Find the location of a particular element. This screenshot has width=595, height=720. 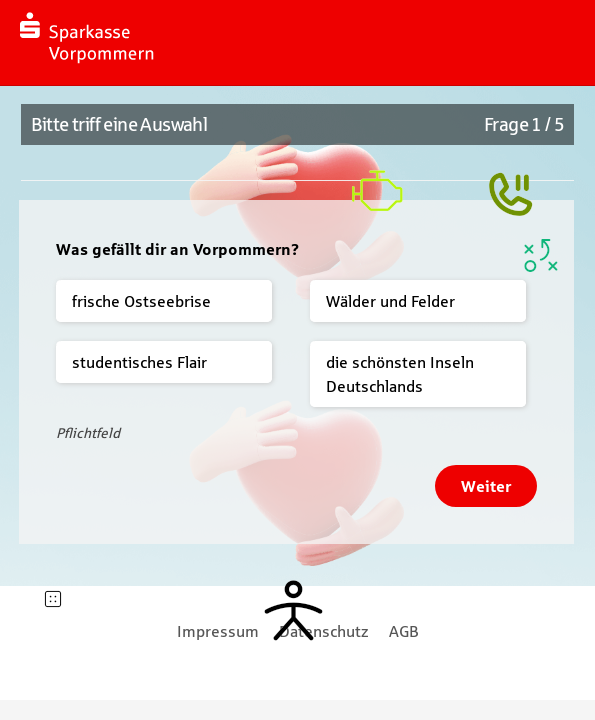

put current call on hold is located at coordinates (511, 193).